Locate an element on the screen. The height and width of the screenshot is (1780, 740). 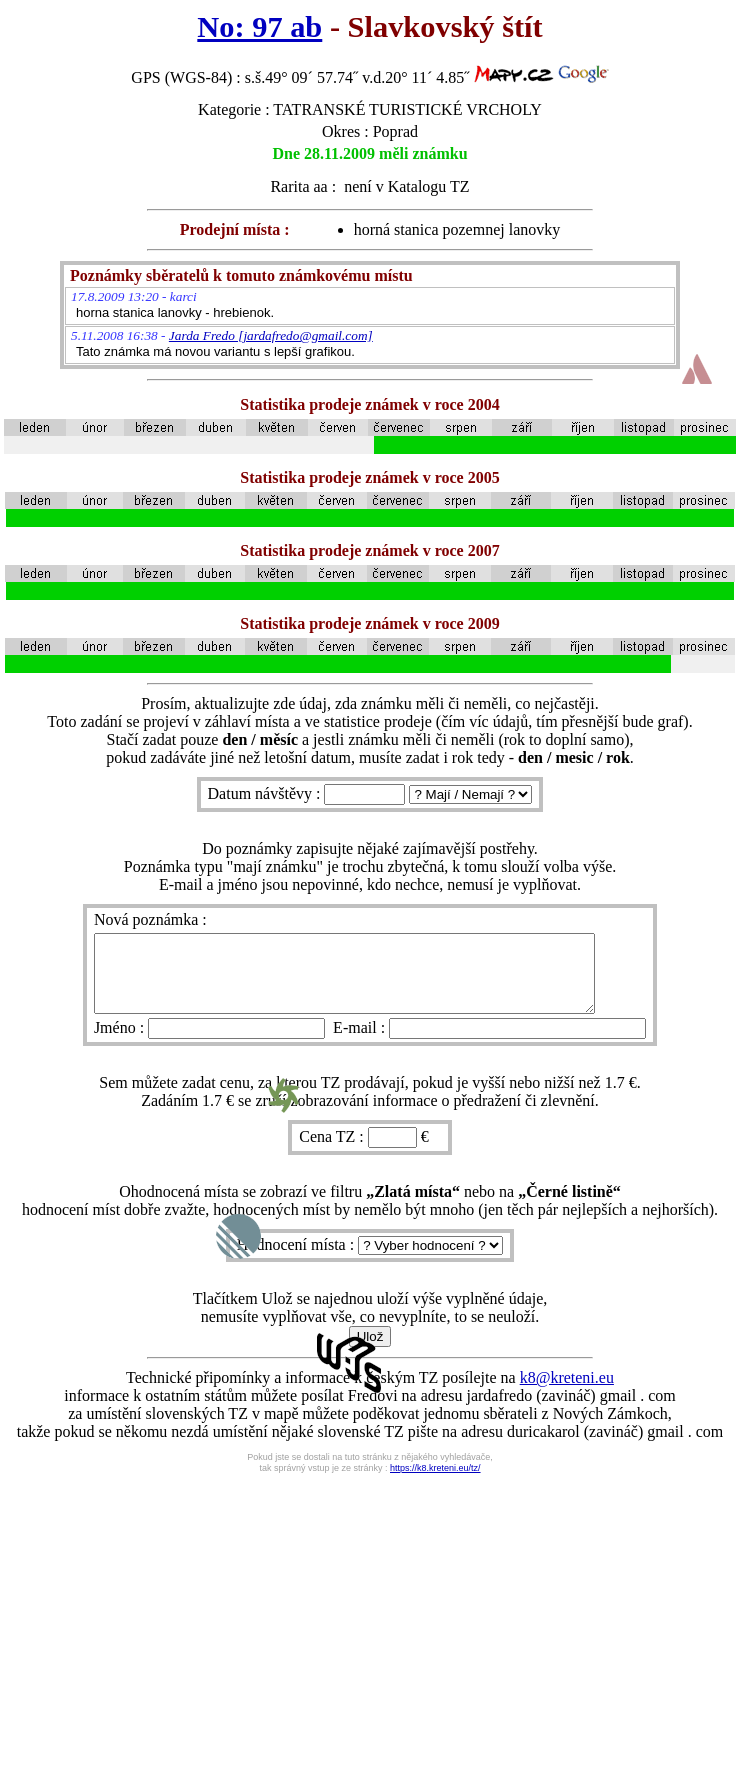
launch octane render application is located at coordinates (283, 1095).